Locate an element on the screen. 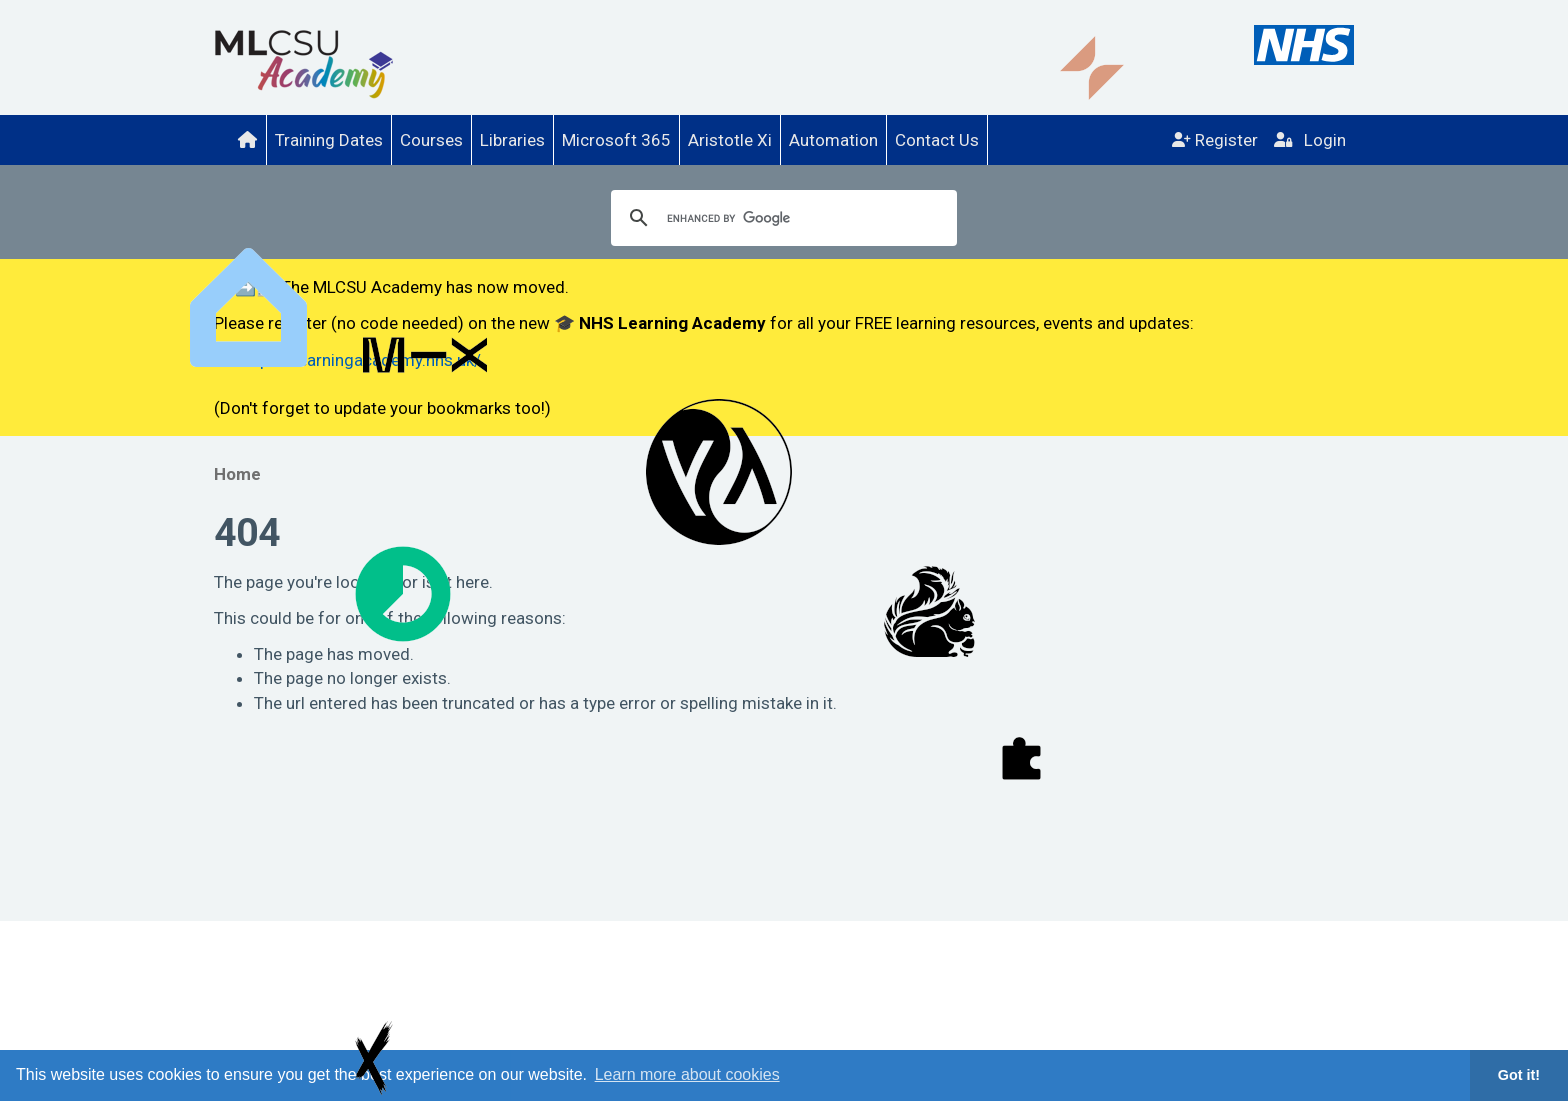 The width and height of the screenshot is (1568, 1101). indicates a project built with common lisp is located at coordinates (719, 472).